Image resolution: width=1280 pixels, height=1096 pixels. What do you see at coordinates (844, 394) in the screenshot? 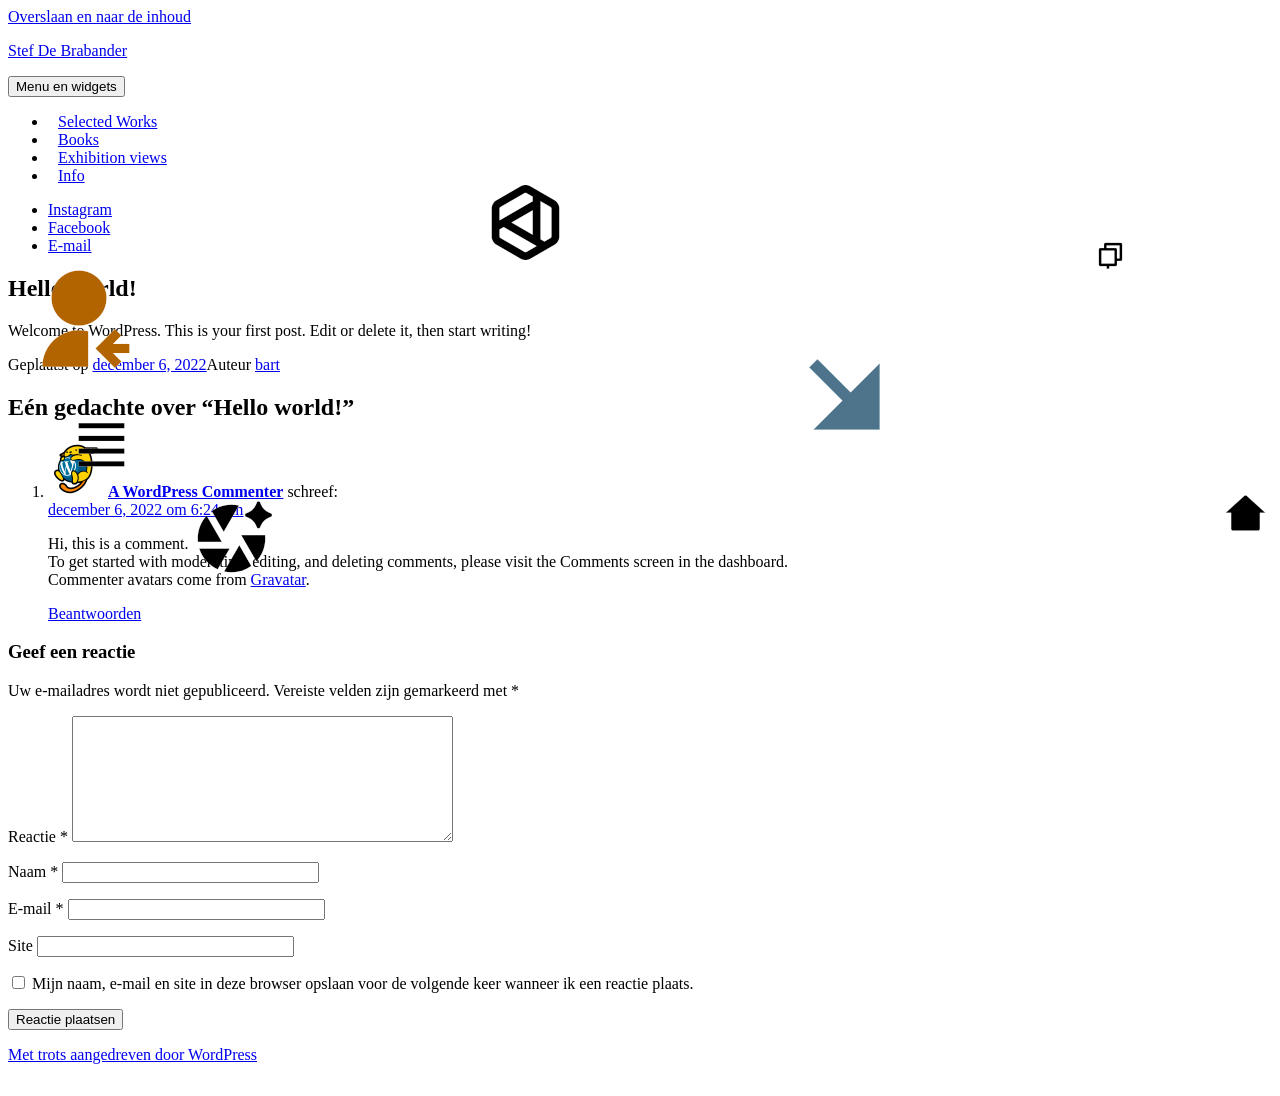
I see `navigate to the next item below` at bounding box center [844, 394].